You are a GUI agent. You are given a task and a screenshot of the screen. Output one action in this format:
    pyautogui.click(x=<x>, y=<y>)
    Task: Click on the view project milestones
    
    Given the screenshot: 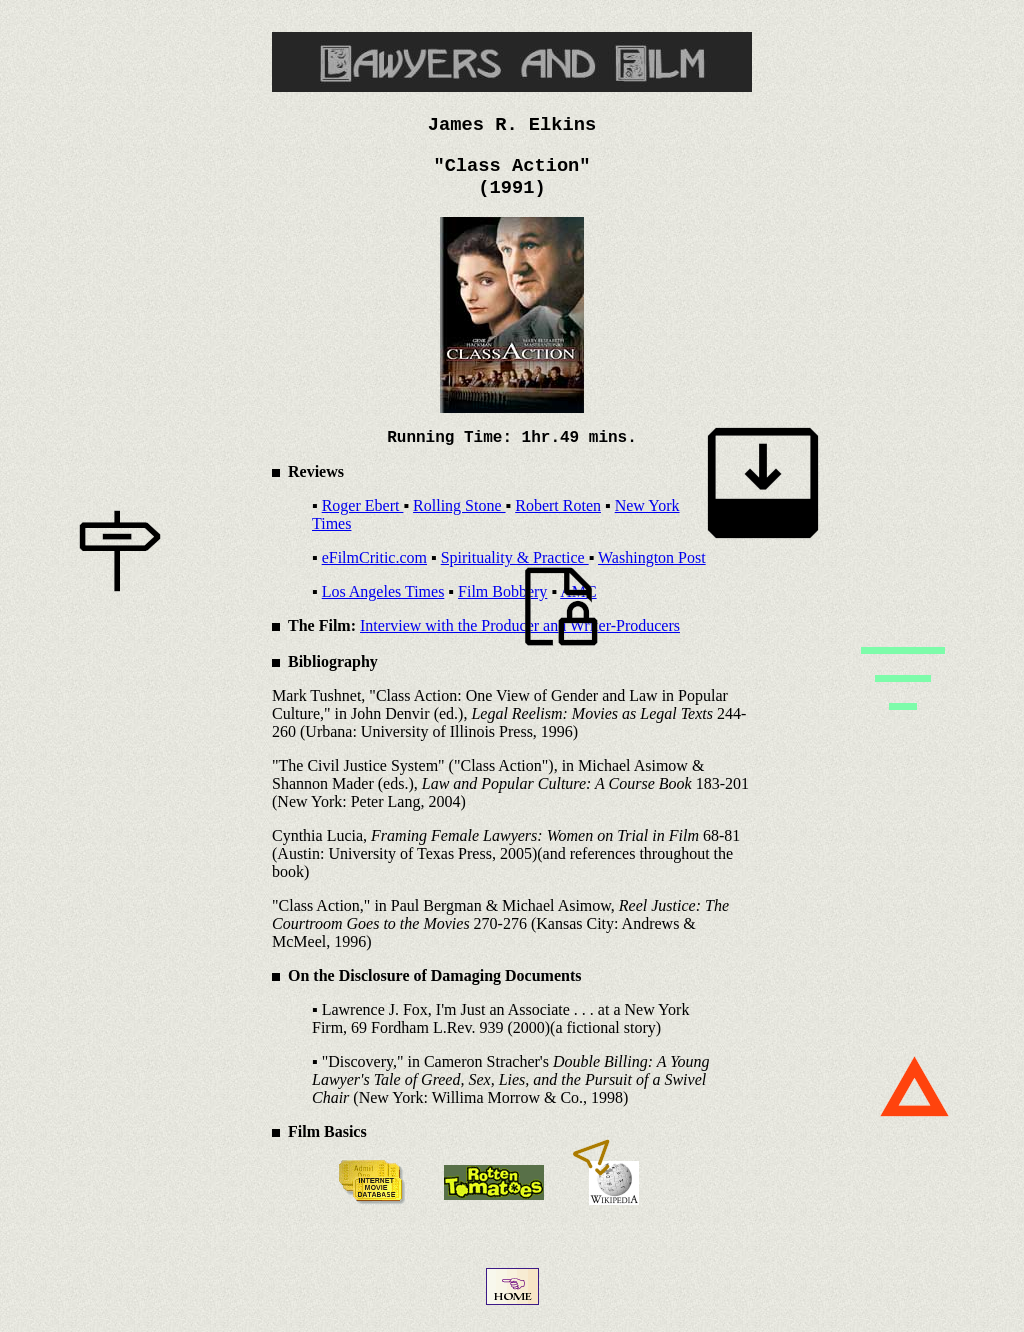 What is the action you would take?
    pyautogui.click(x=120, y=551)
    